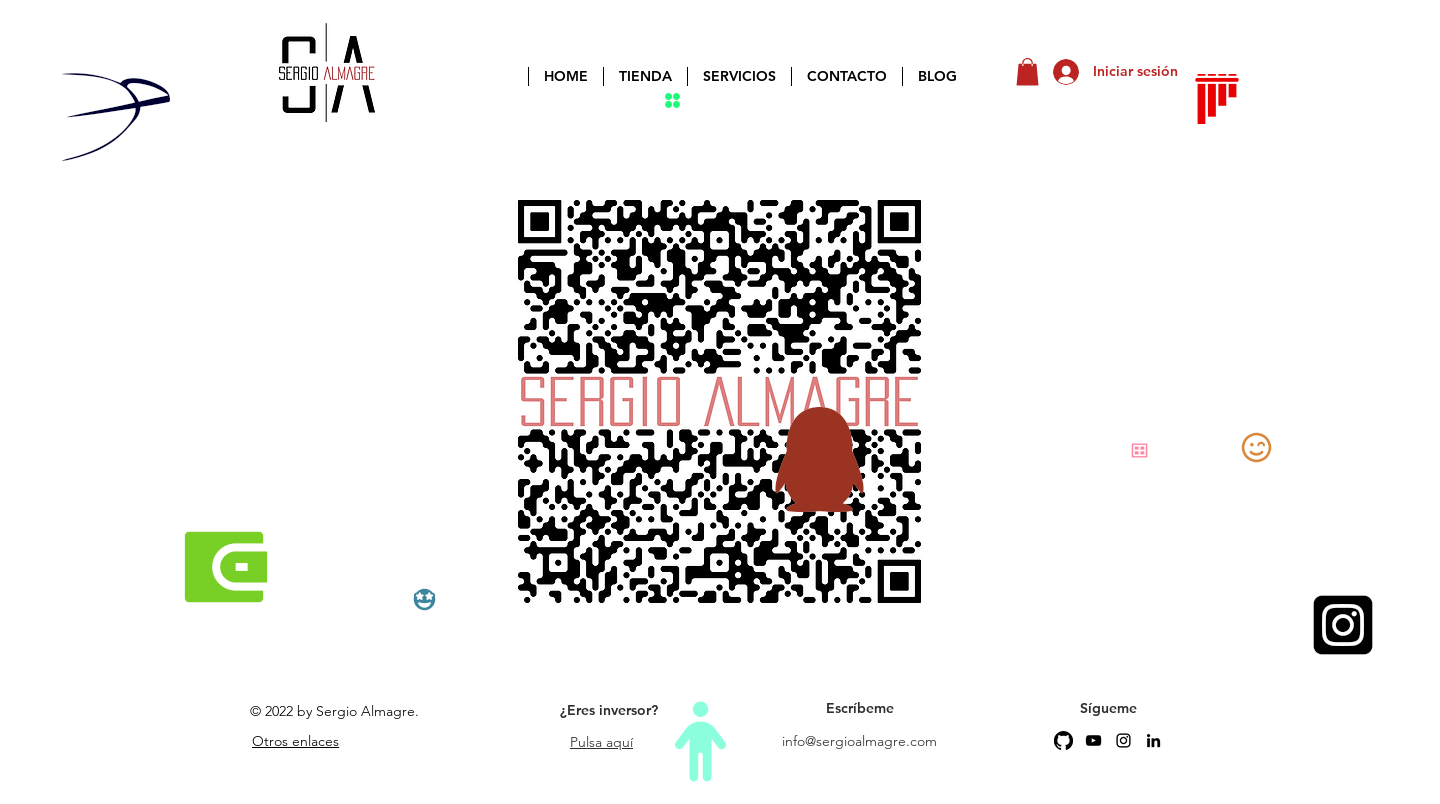  What do you see at coordinates (116, 117) in the screenshot?
I see `EPEL (Extra Packages for Enterprise Linux) project logo` at bounding box center [116, 117].